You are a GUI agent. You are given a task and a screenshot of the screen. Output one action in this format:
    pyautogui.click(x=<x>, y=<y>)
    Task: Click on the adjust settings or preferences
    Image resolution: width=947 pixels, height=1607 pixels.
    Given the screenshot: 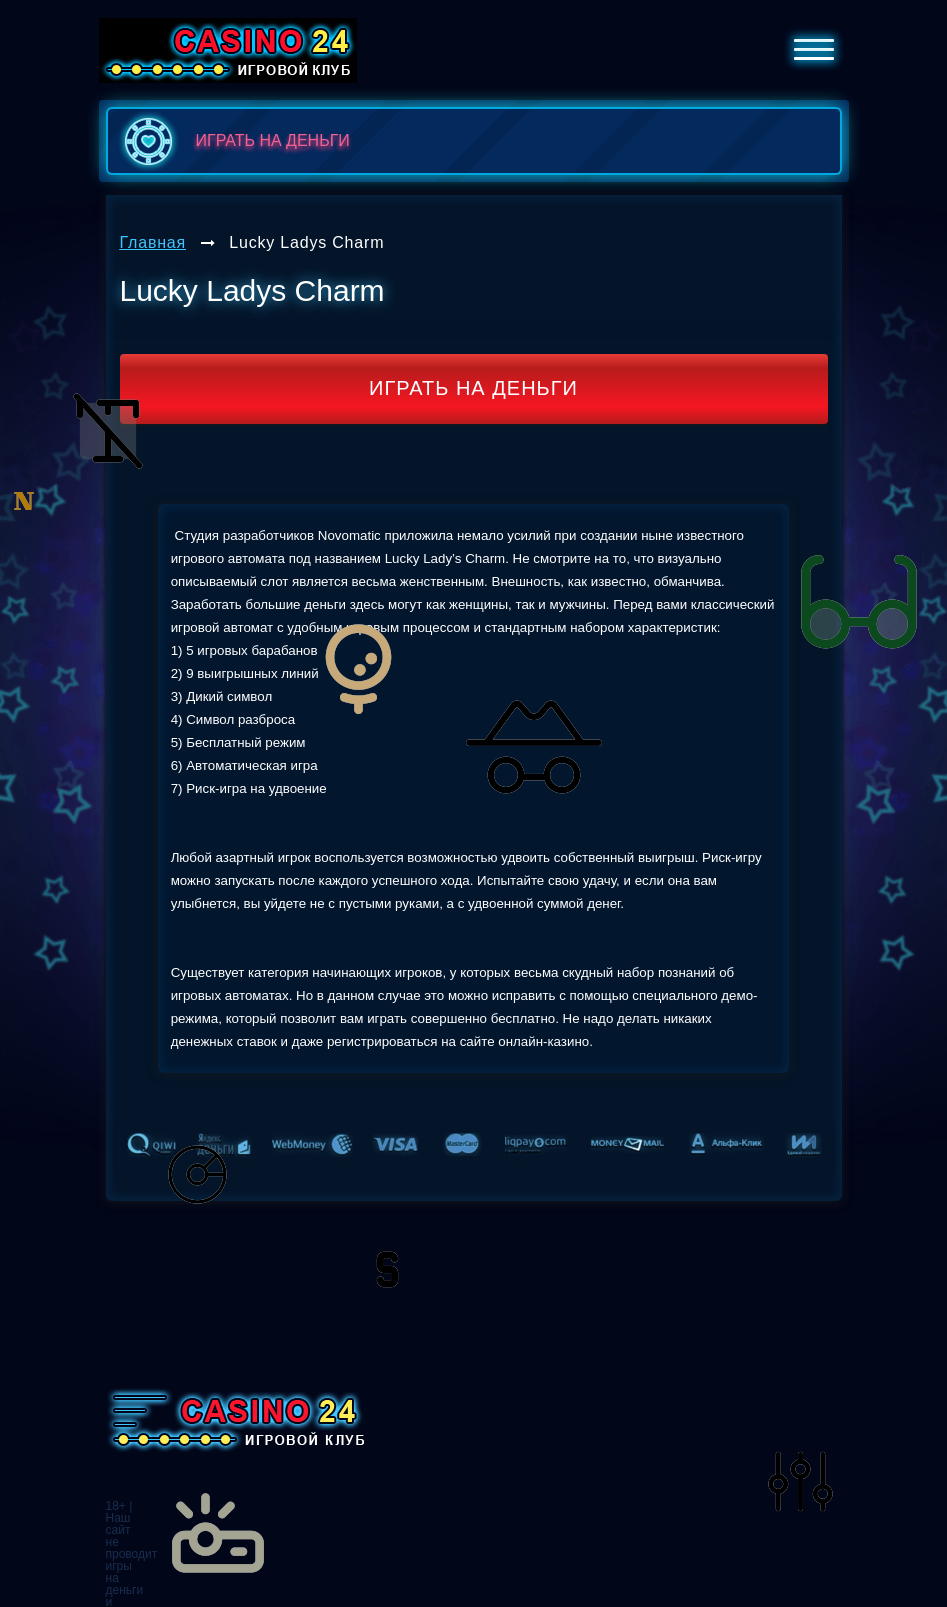 What is the action you would take?
    pyautogui.click(x=800, y=1481)
    